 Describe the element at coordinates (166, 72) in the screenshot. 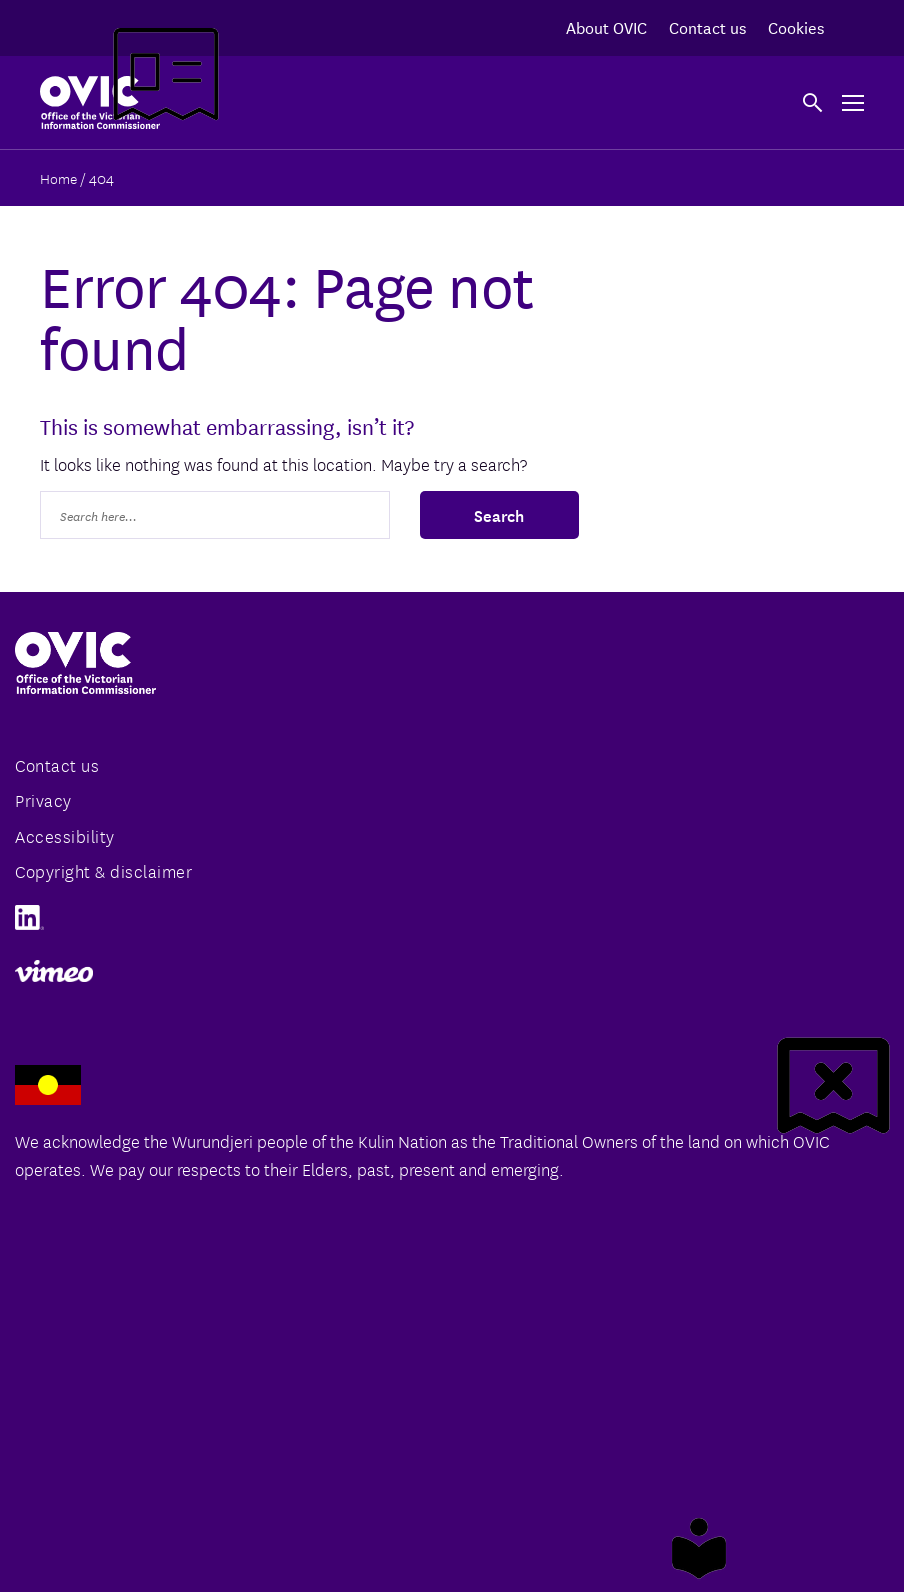

I see `view news articles or press clippings` at that location.